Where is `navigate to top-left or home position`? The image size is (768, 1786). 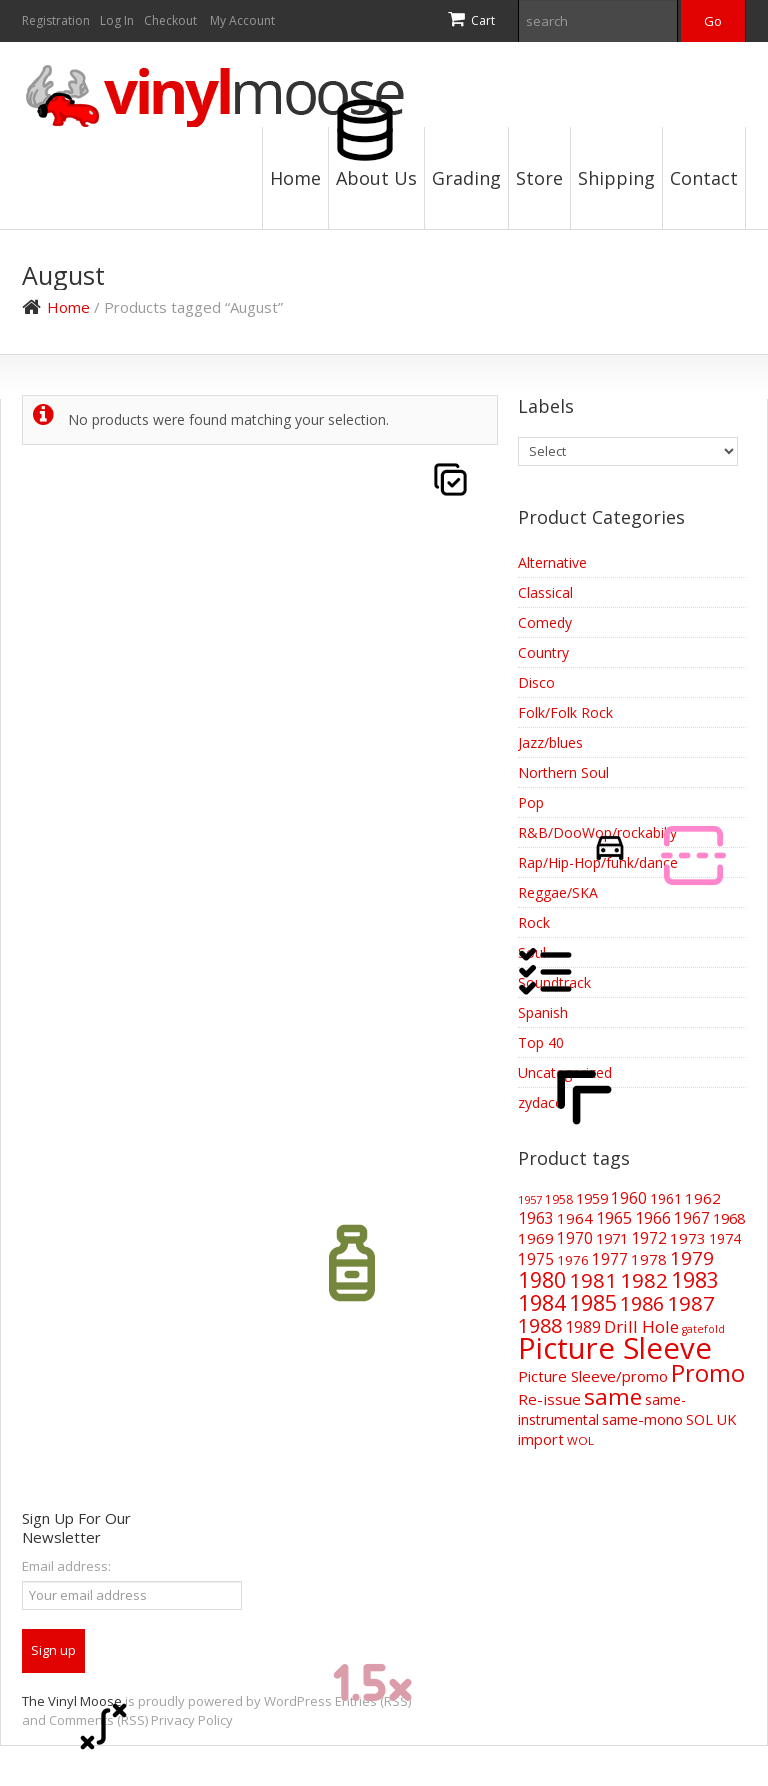 navigate to top-left or home position is located at coordinates (580, 1093).